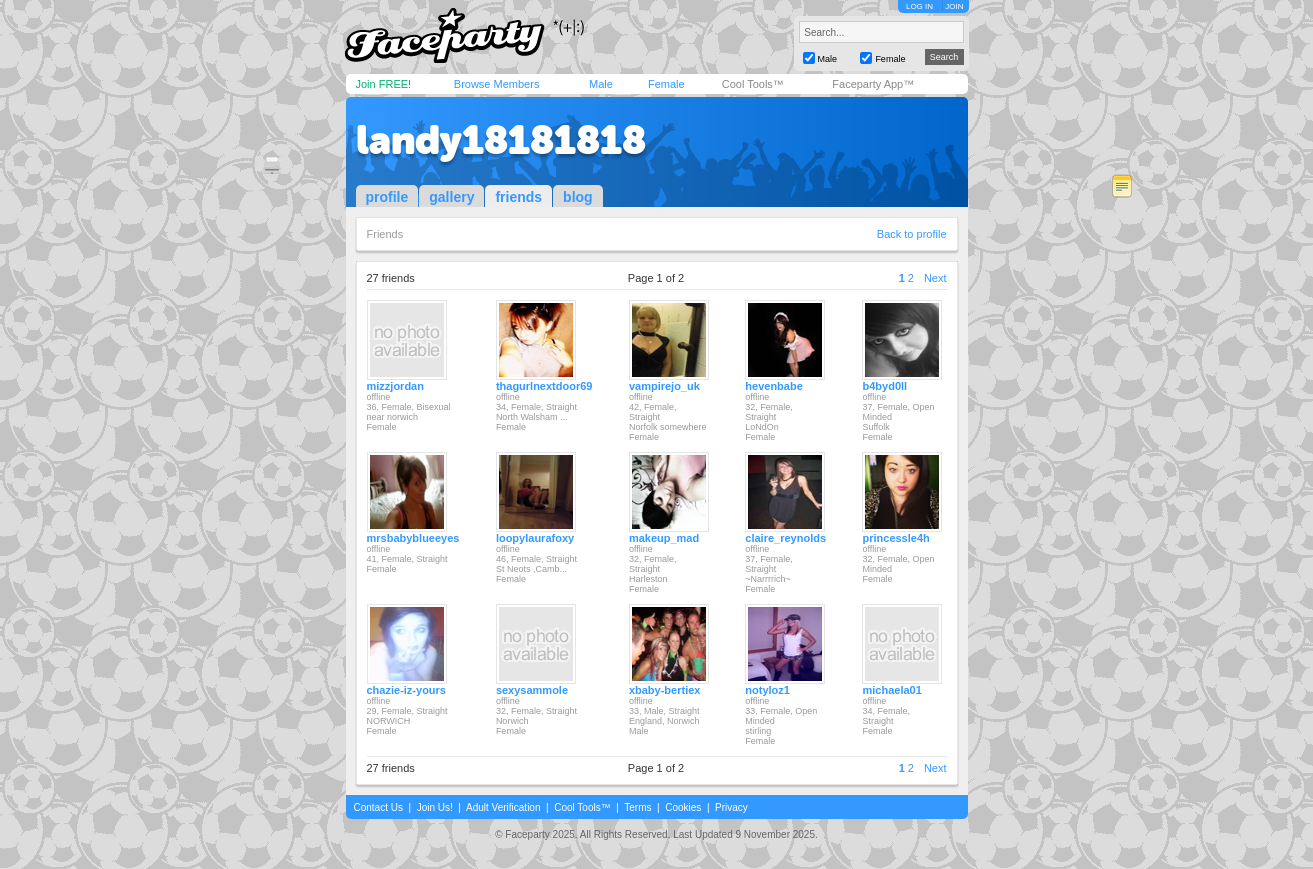 This screenshot has width=1313, height=869. Describe the element at coordinates (272, 166) in the screenshot. I see `connect to a network printer` at that location.